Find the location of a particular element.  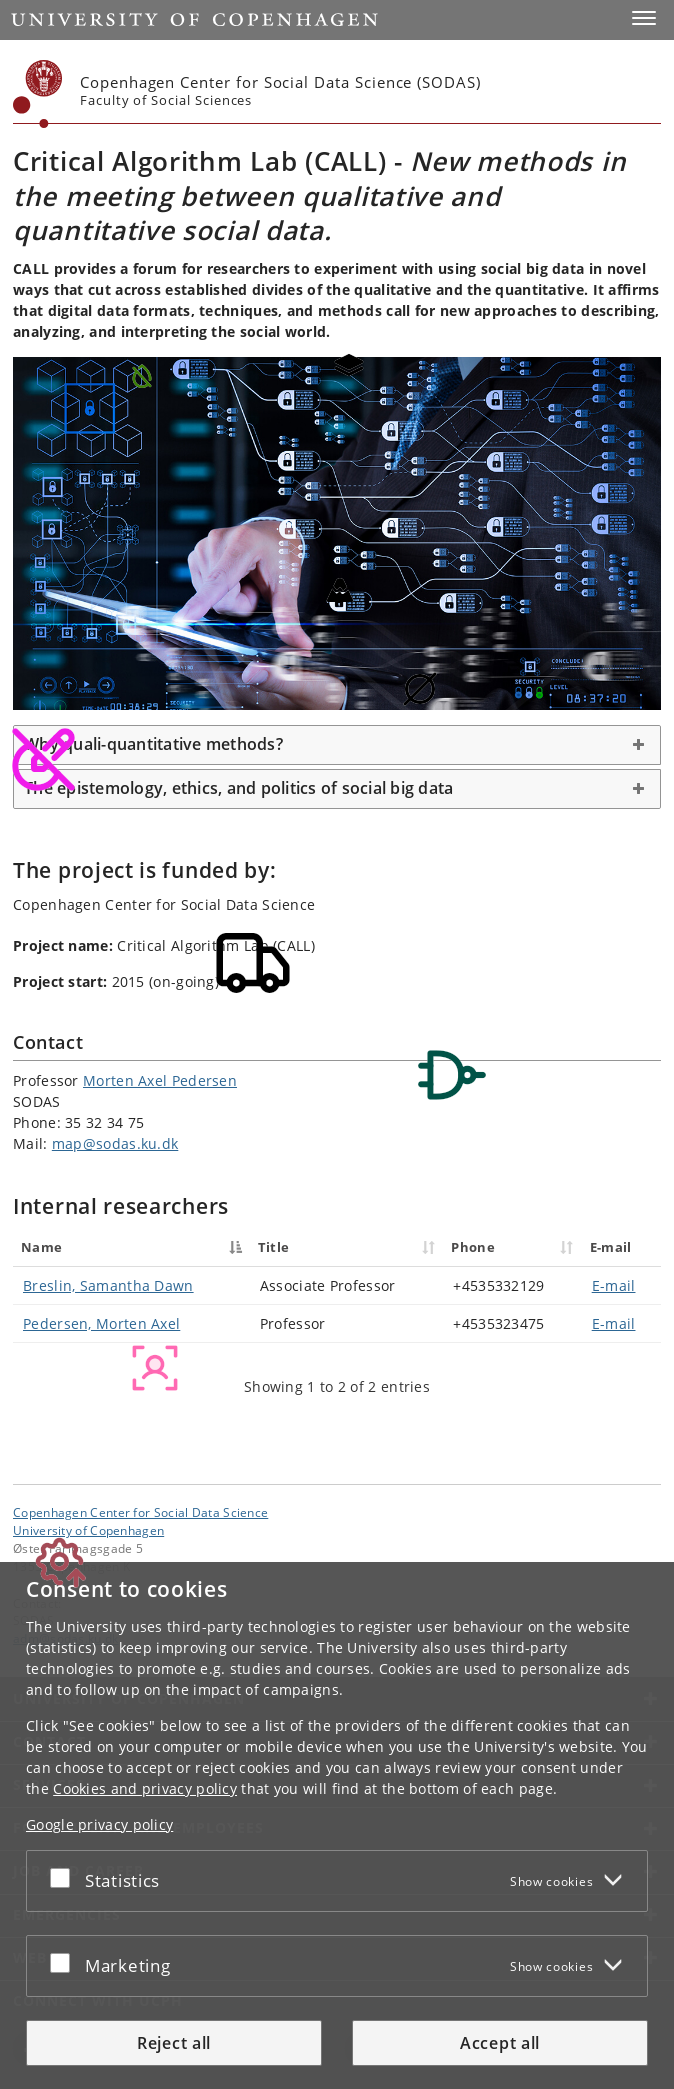

editing is disabled or unavailable is located at coordinates (43, 759).